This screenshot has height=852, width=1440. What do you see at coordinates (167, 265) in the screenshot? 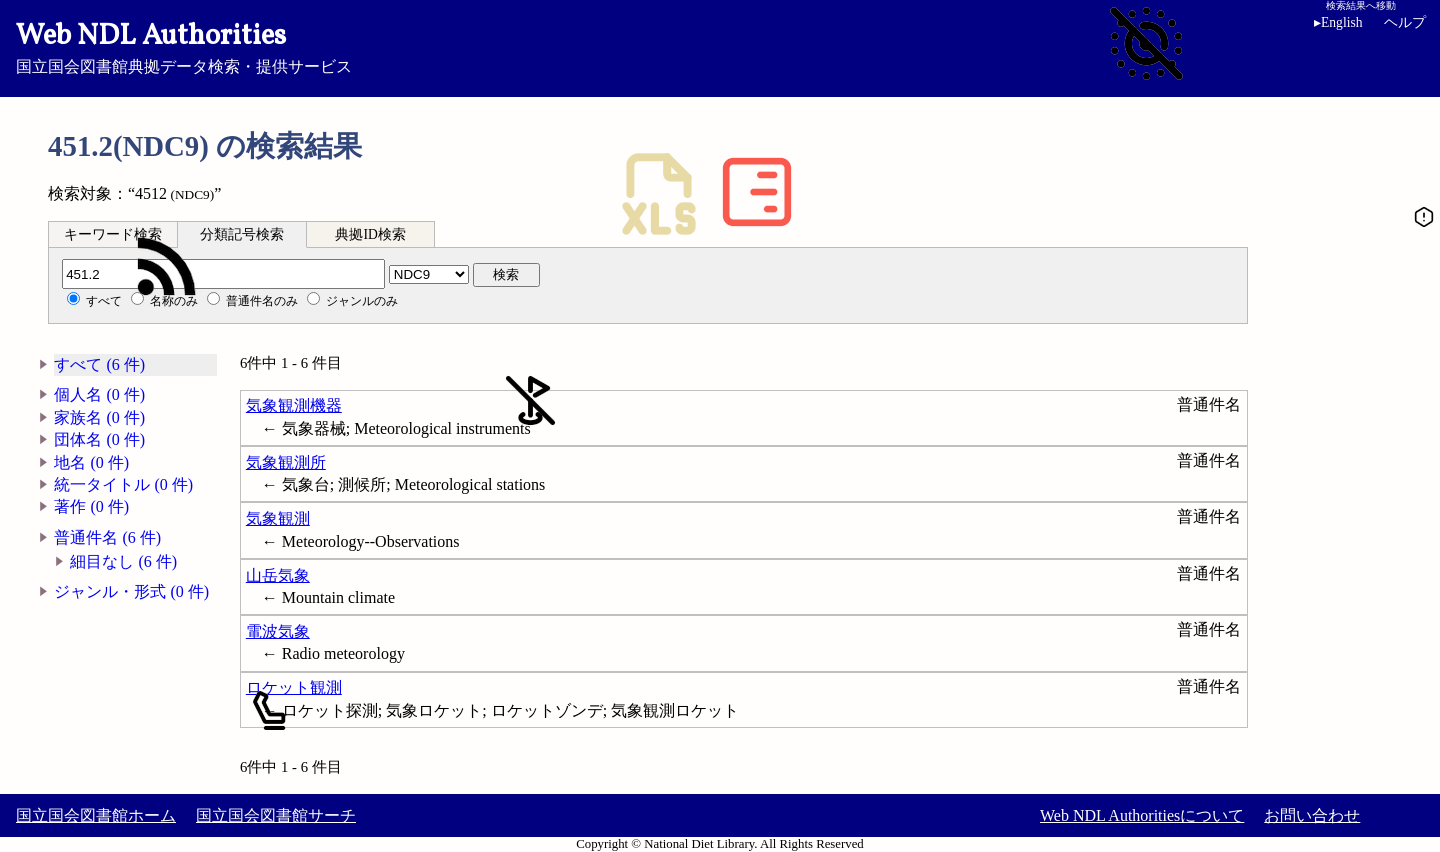
I see `subscribe to RSS feed` at bounding box center [167, 265].